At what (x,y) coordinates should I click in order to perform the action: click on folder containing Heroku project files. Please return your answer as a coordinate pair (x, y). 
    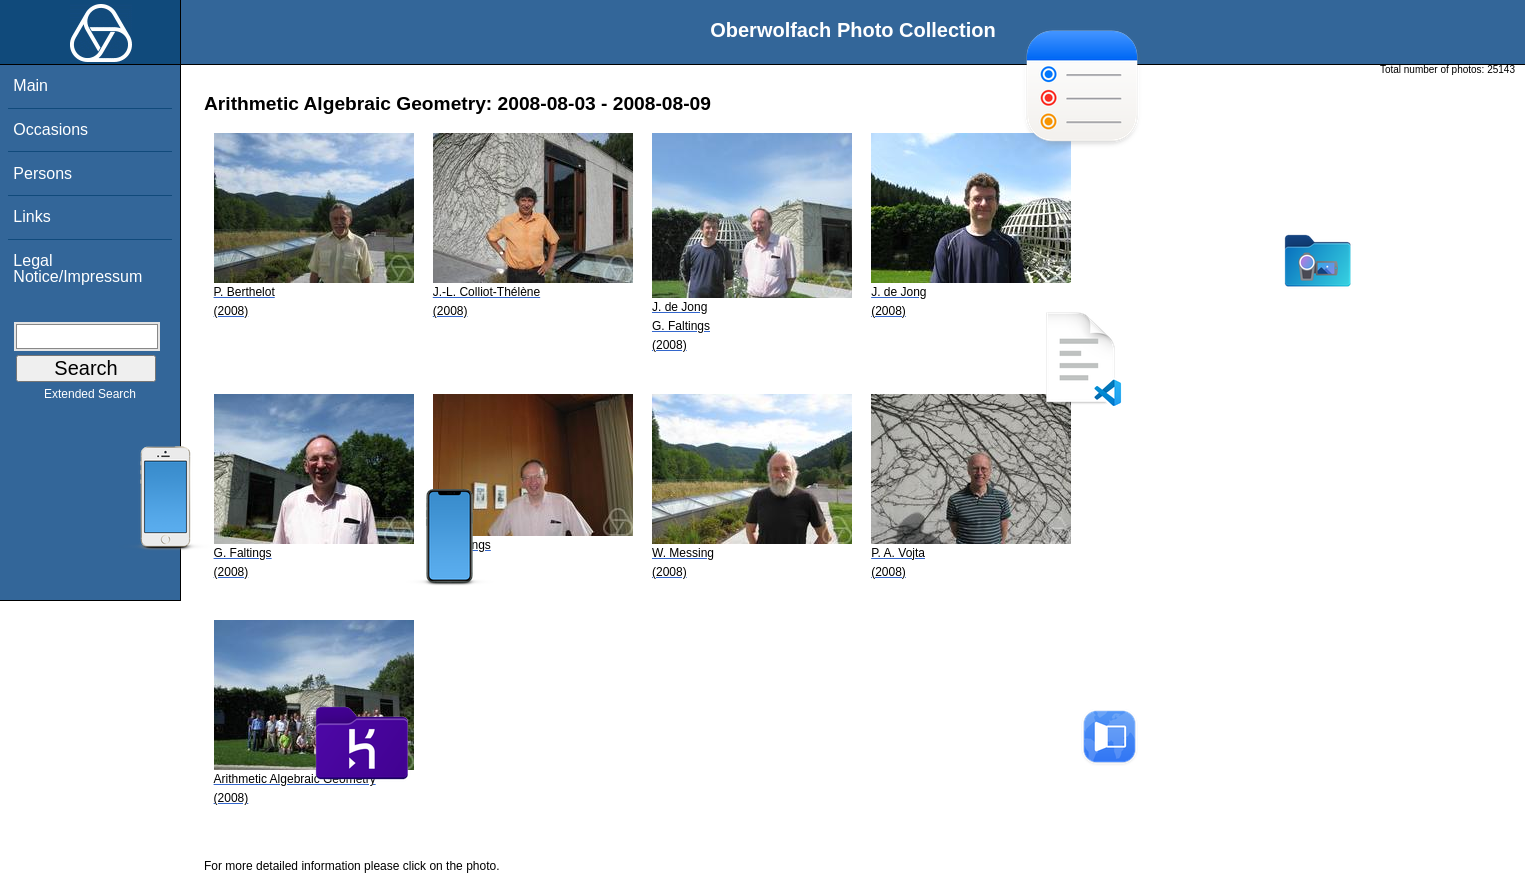
    Looking at the image, I should click on (361, 745).